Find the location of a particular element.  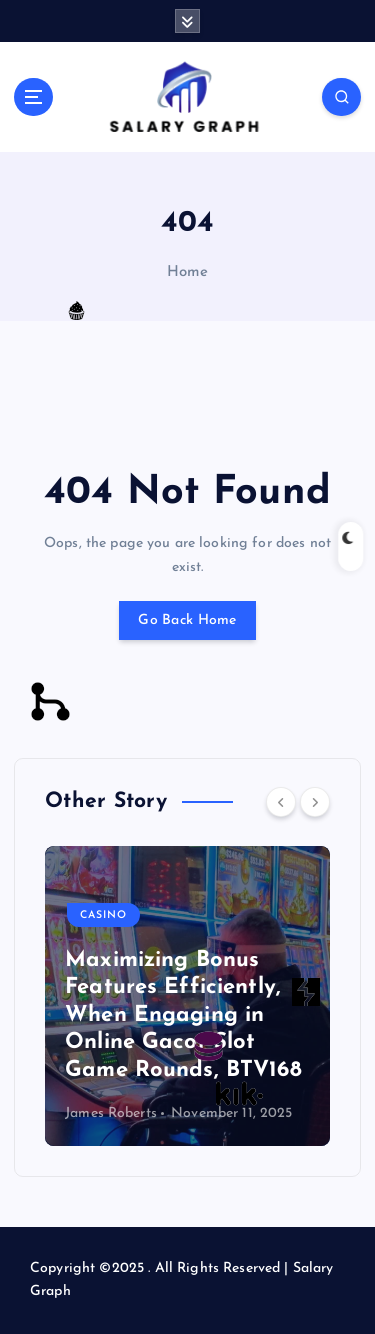

open kik messenger app is located at coordinates (239, 1093).